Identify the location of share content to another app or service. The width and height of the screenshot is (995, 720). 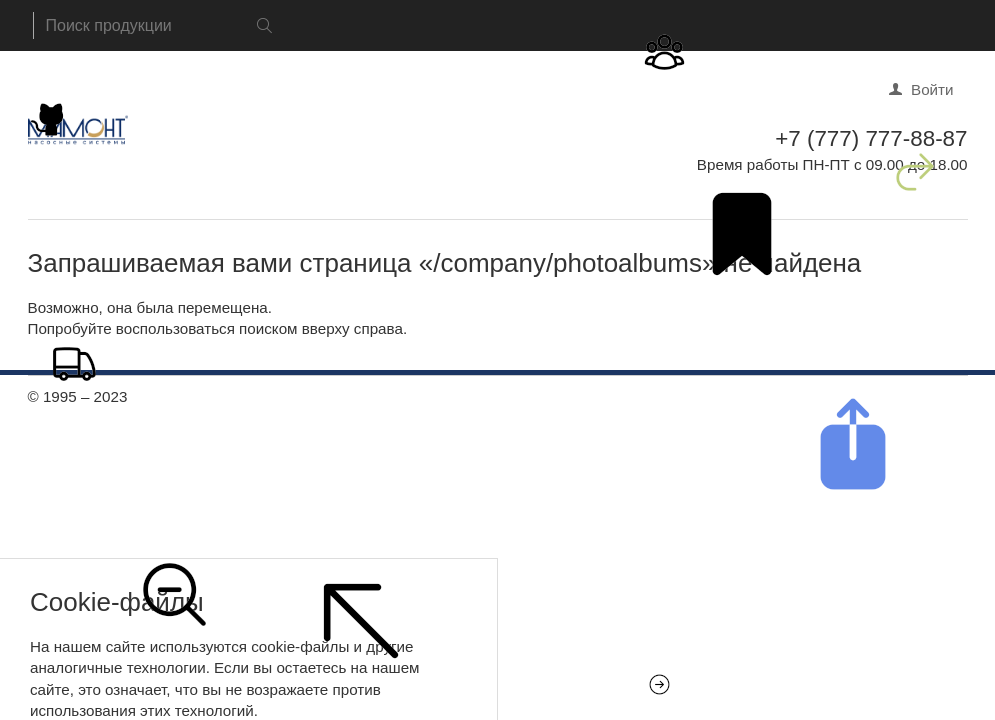
(853, 444).